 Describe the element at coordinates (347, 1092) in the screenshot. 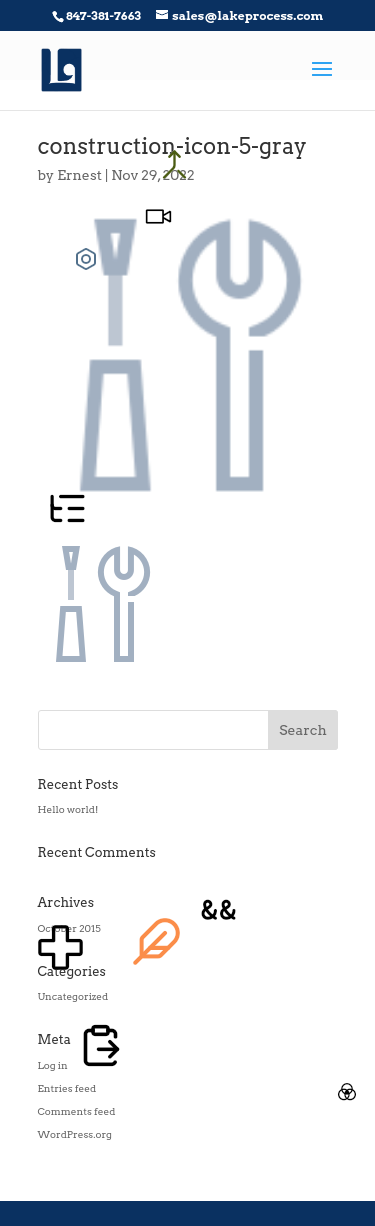

I see `shows overlapping or intersecting data sets` at that location.